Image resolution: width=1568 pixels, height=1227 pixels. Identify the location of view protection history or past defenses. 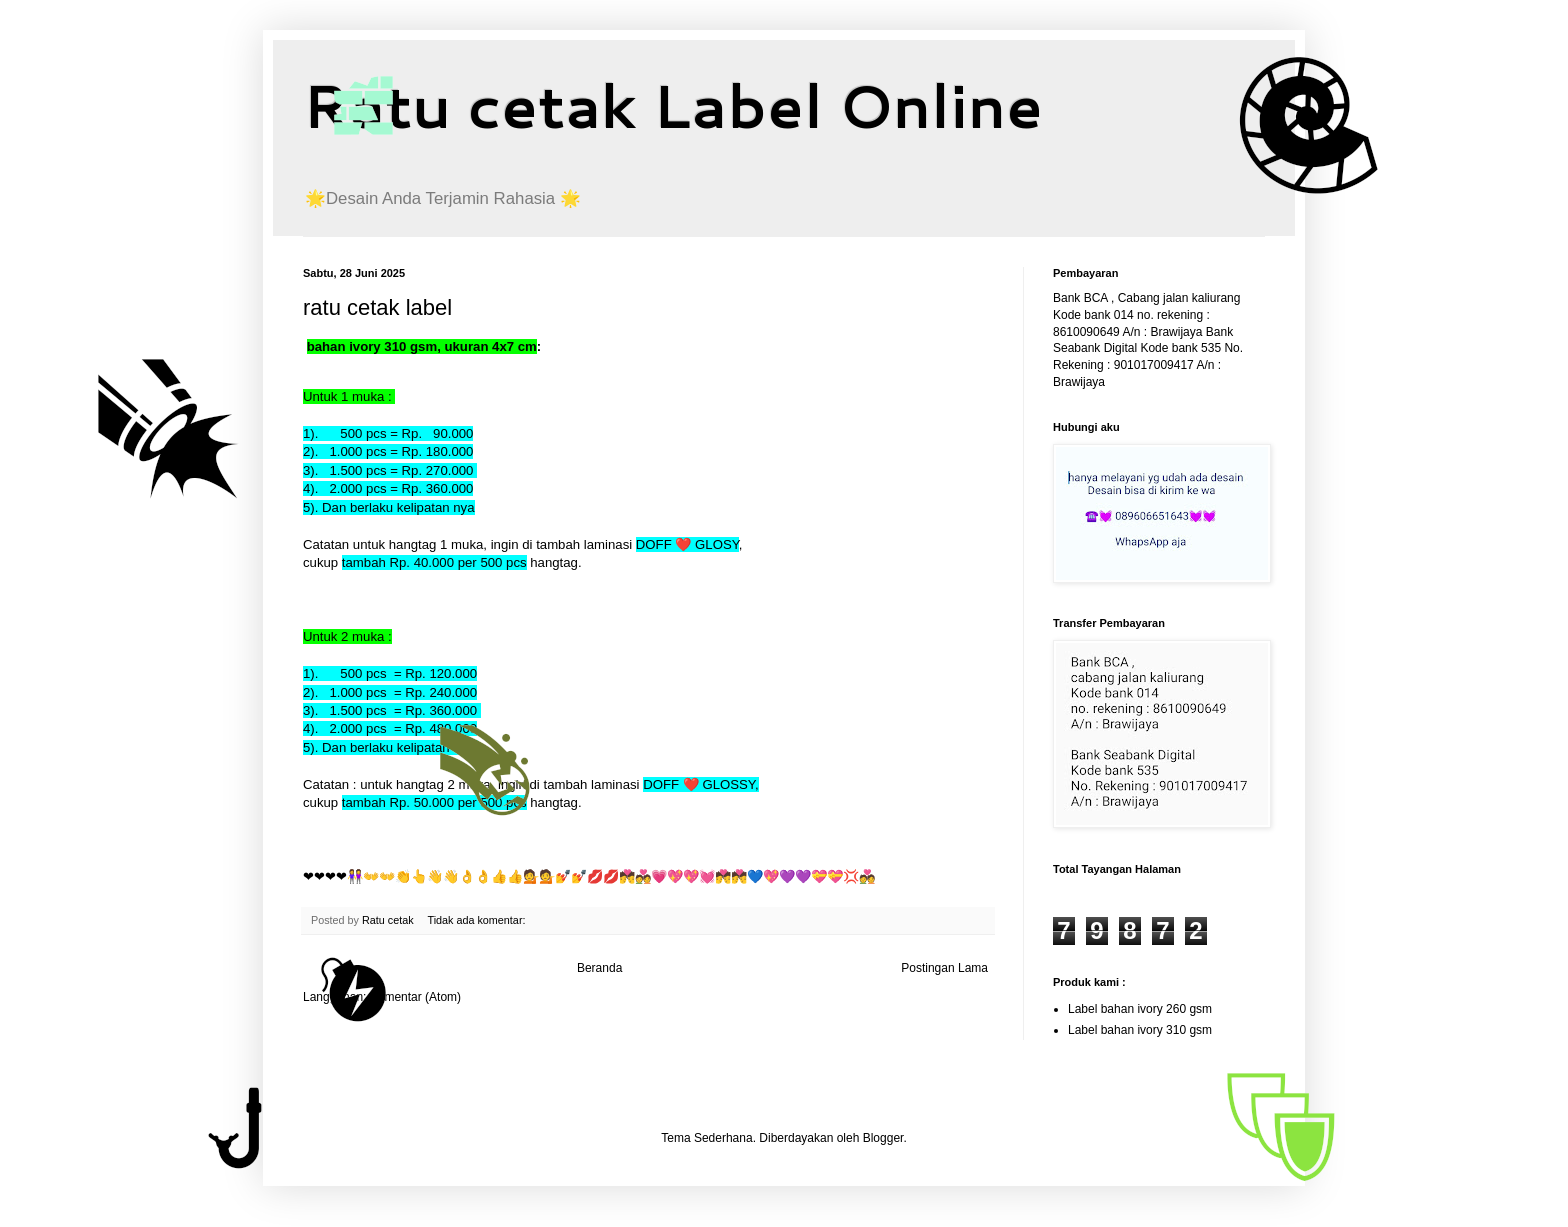
(1280, 1126).